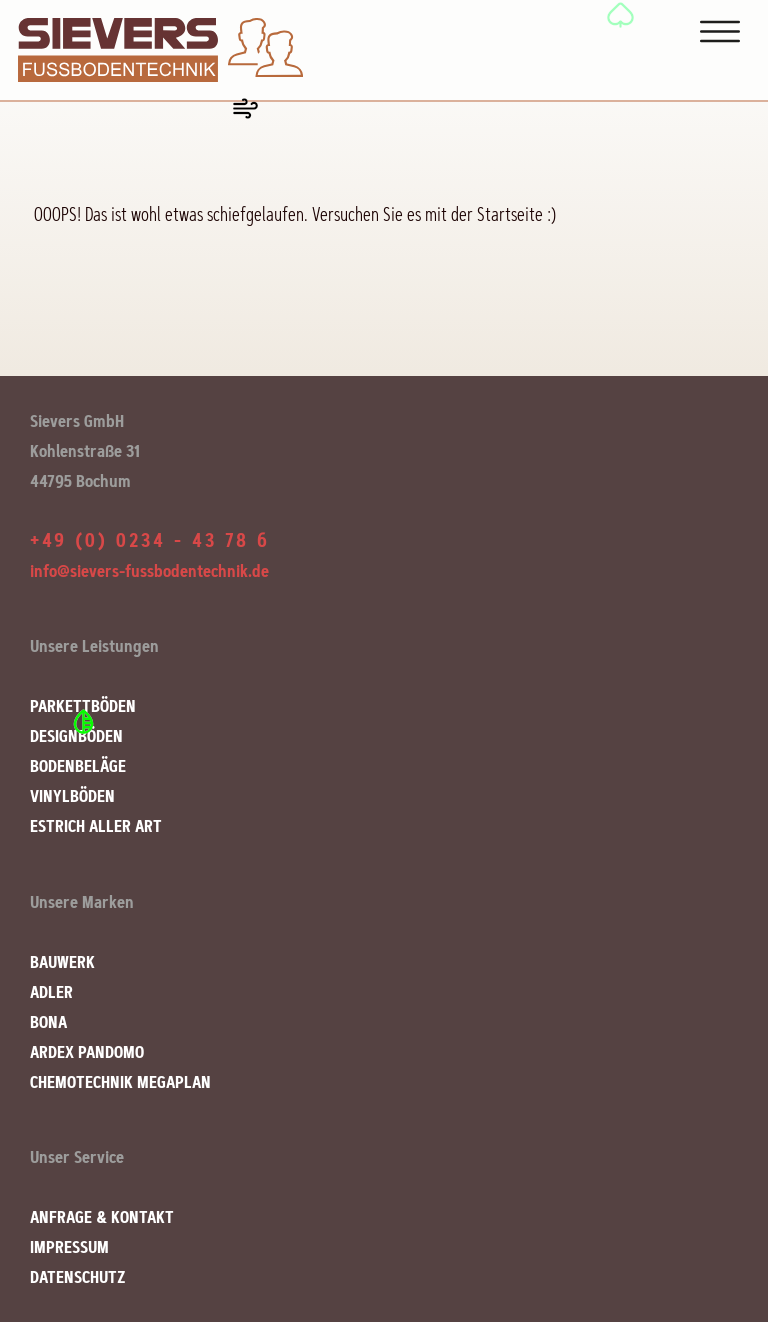 Image resolution: width=768 pixels, height=1322 pixels. What do you see at coordinates (83, 722) in the screenshot?
I see `adjust water or humidity level` at bounding box center [83, 722].